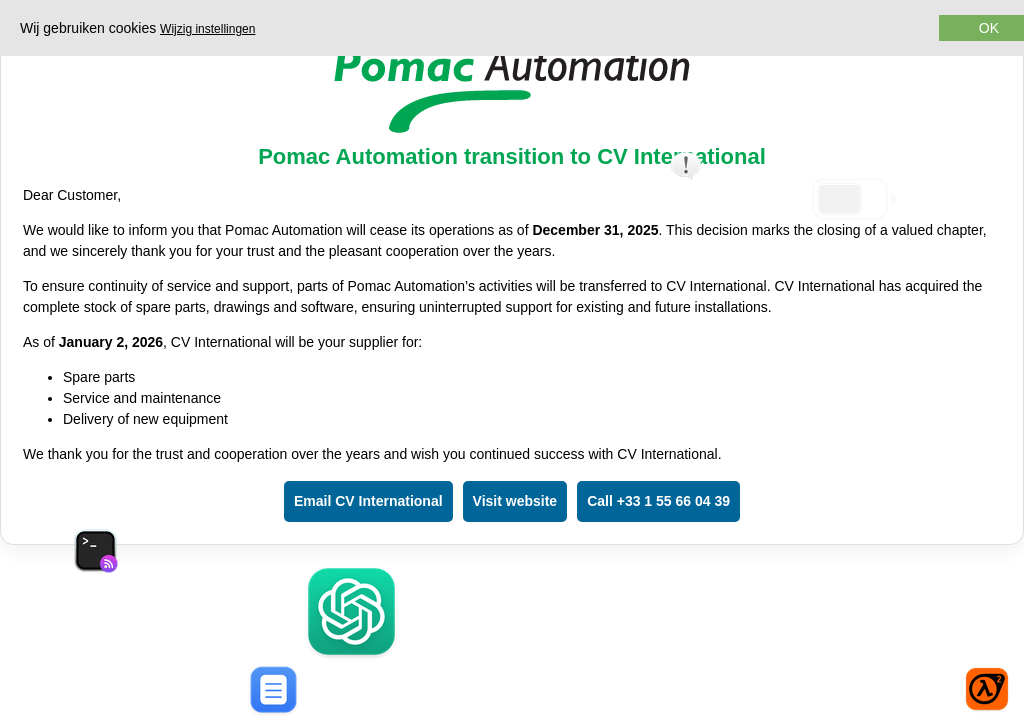 The height and width of the screenshot is (720, 1024). What do you see at coordinates (854, 199) in the screenshot?
I see `indicates battery level at 60% charge` at bounding box center [854, 199].